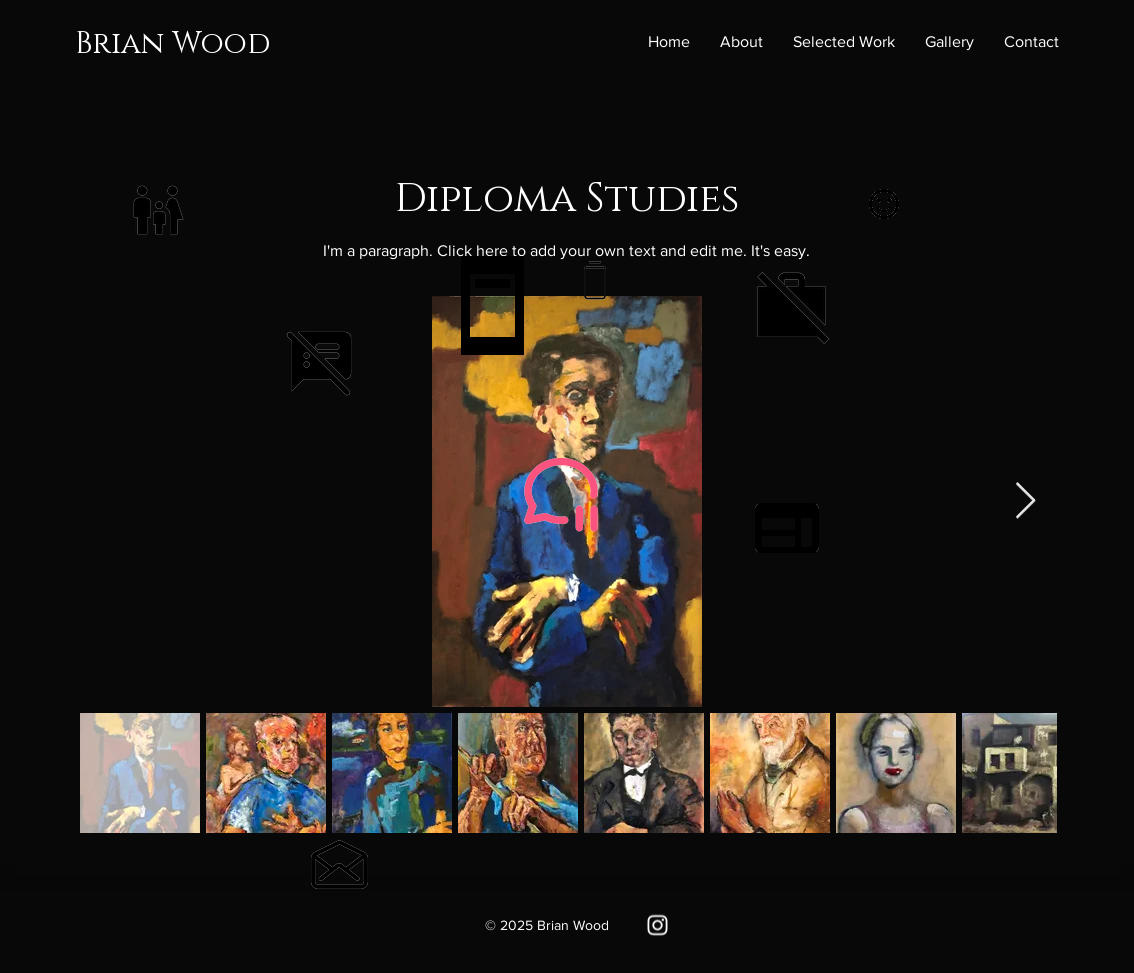 This screenshot has width=1134, height=973. What do you see at coordinates (884, 204) in the screenshot?
I see `rate your experience with a positive reaction` at bounding box center [884, 204].